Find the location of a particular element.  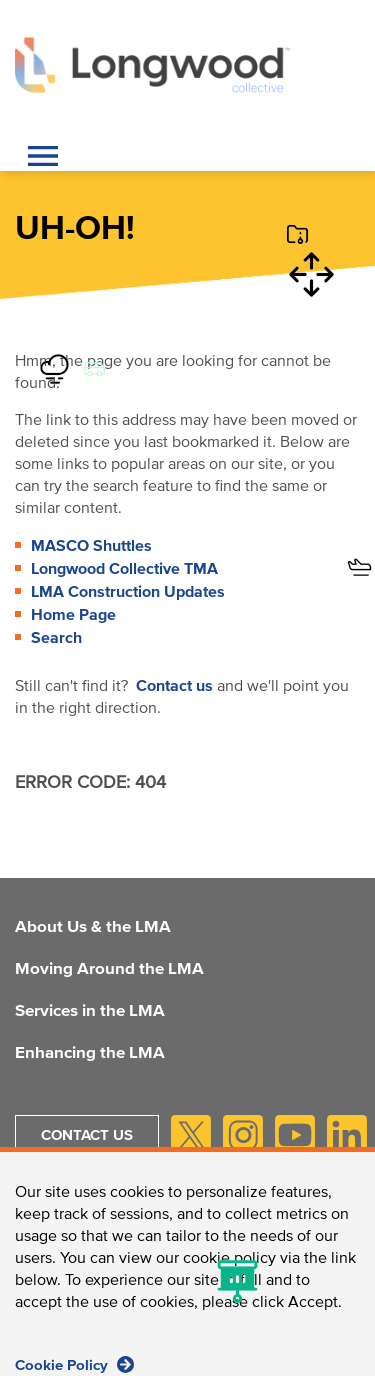

track delivery or shipping status is located at coordinates (94, 369).